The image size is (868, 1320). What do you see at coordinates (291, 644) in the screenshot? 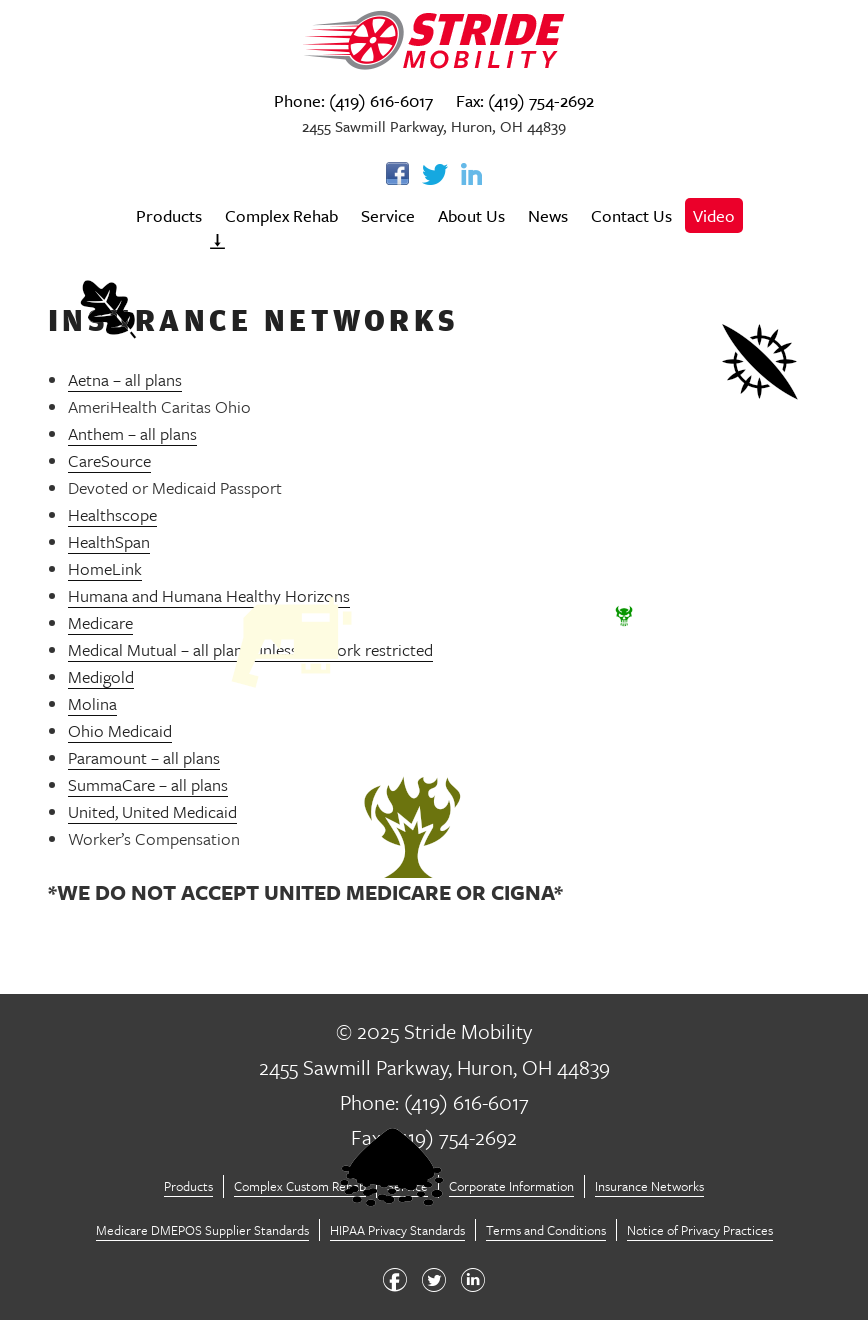
I see `select bolter weapon in game inventory` at bounding box center [291, 644].